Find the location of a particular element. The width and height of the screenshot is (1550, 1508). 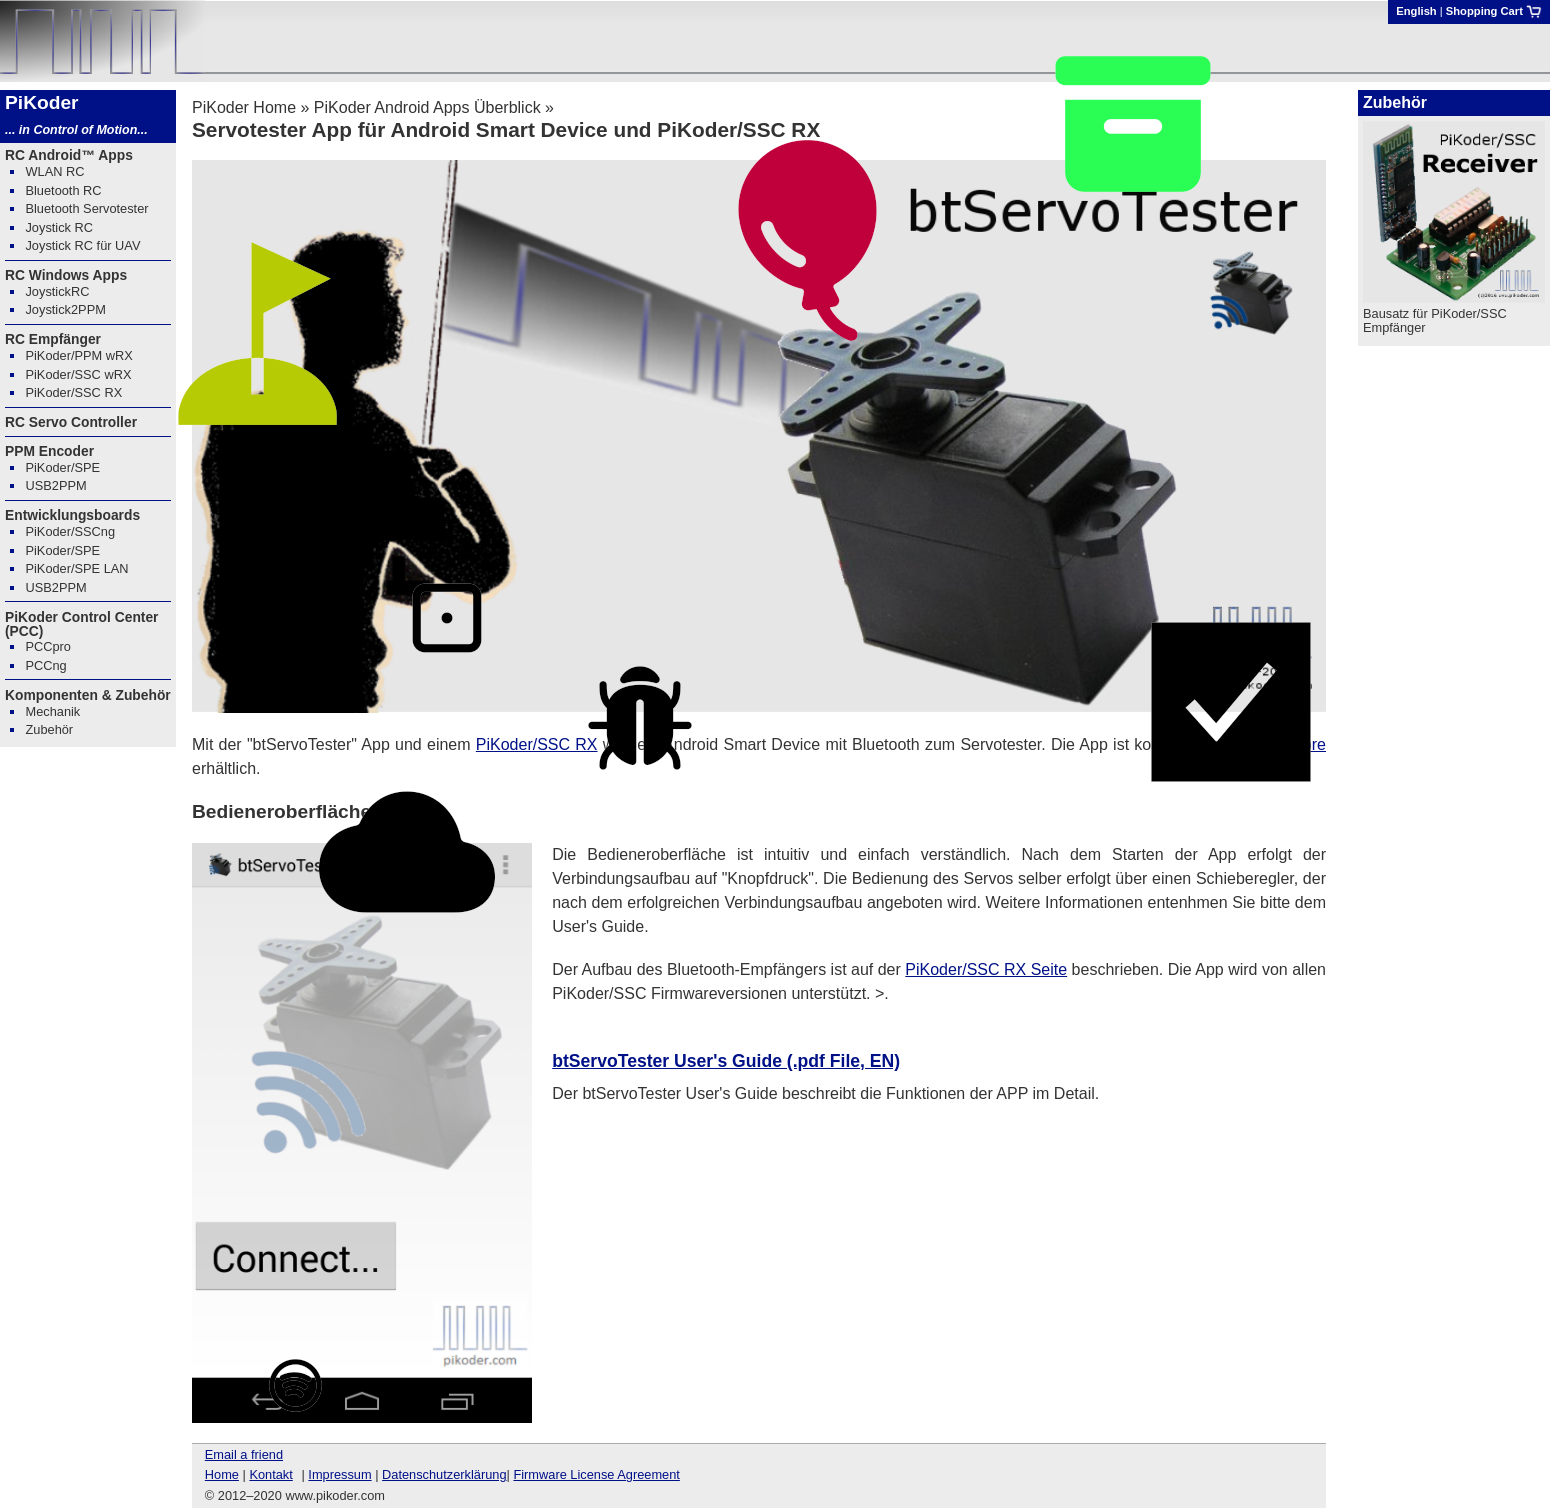

indicates a celebration or birthday event is located at coordinates (807, 240).